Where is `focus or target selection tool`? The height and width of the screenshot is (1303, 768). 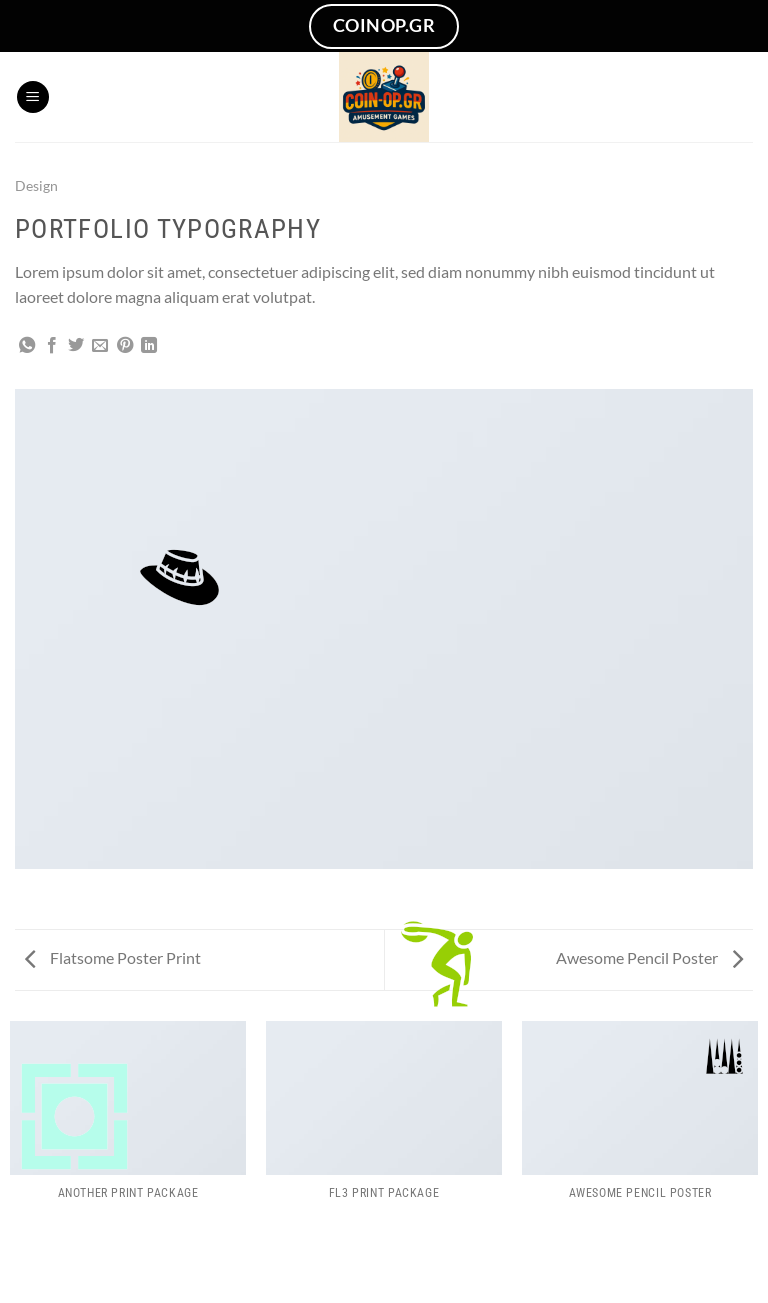
focus or target selection tool is located at coordinates (74, 1116).